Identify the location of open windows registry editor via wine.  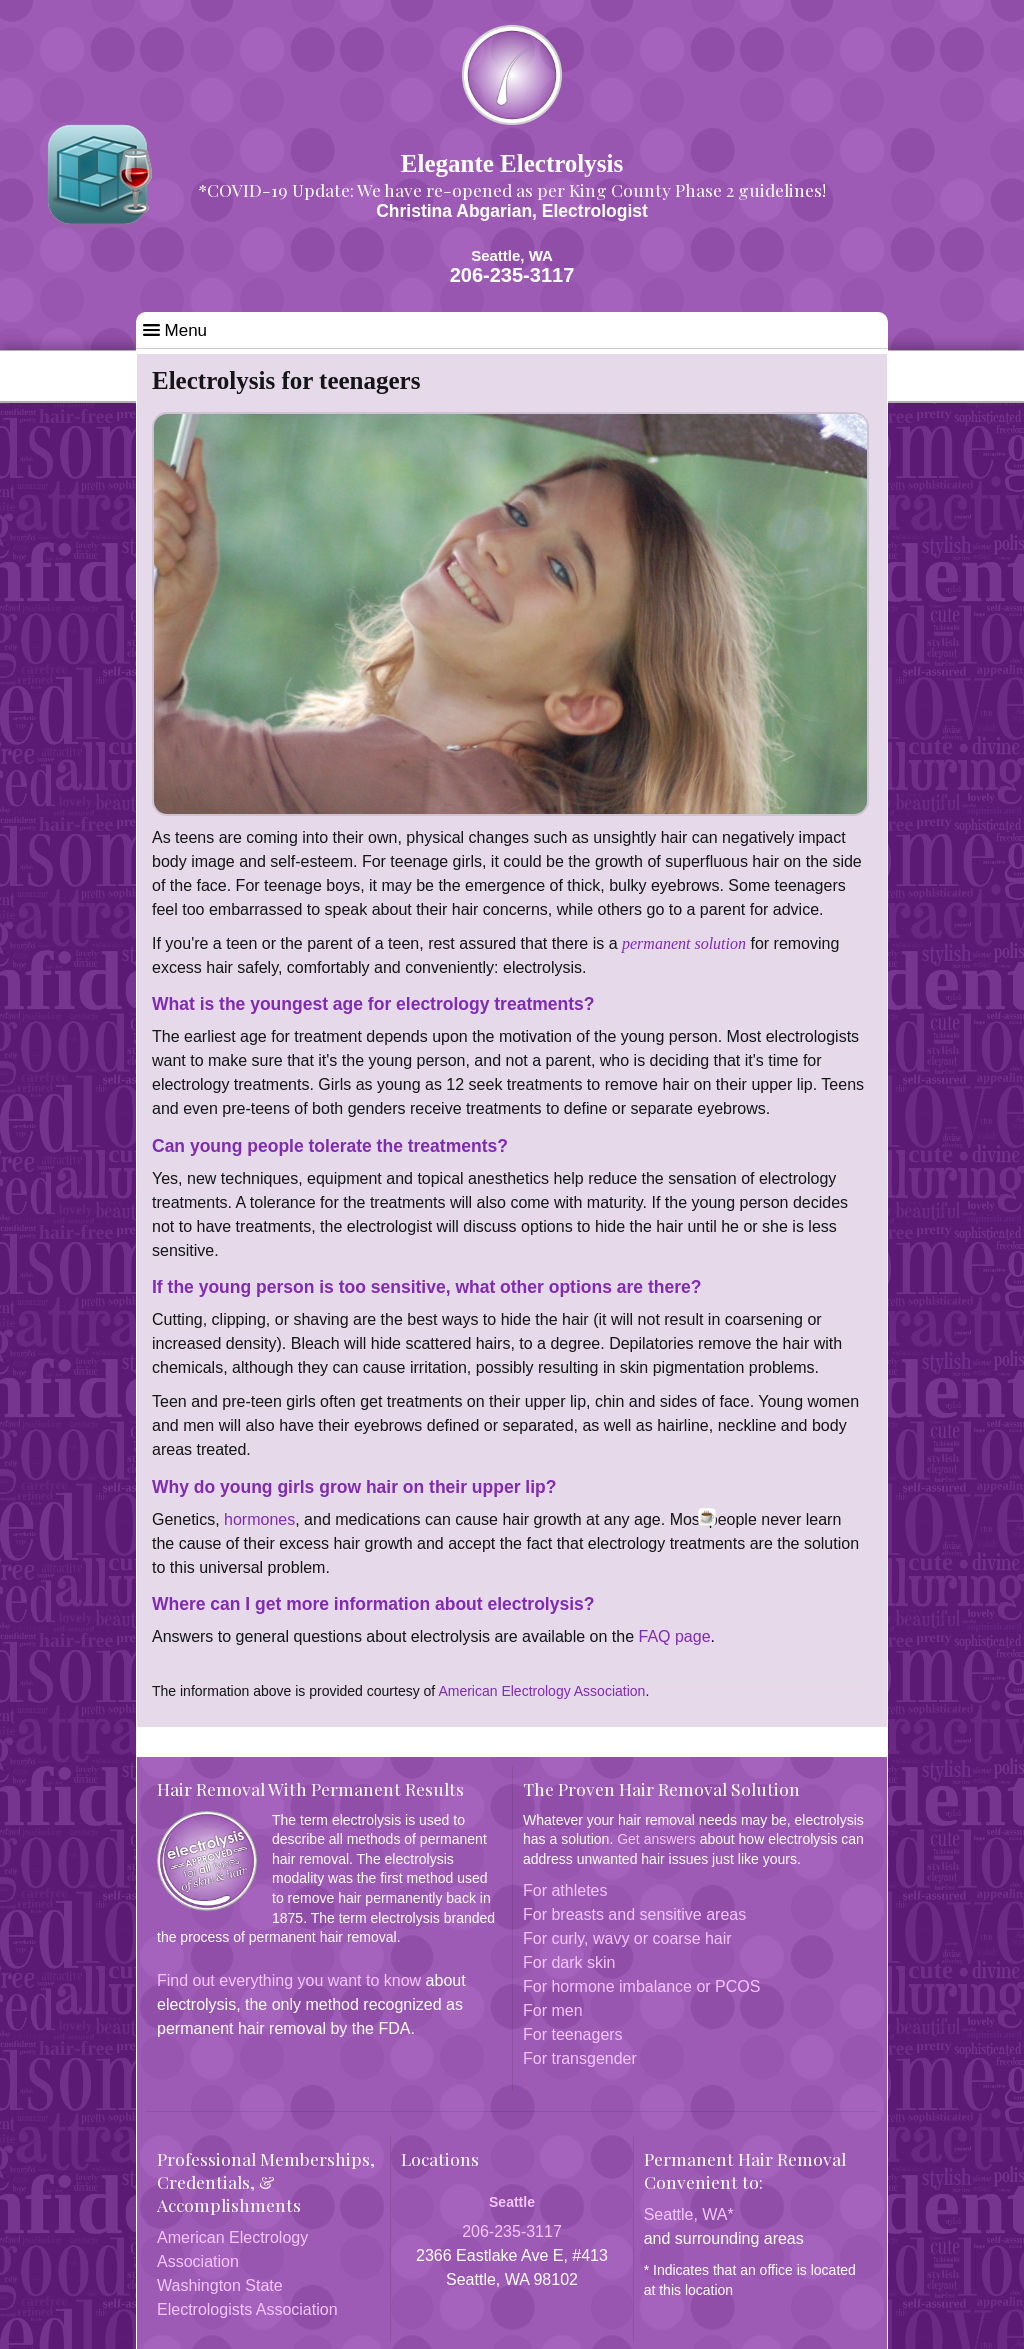
(97, 174).